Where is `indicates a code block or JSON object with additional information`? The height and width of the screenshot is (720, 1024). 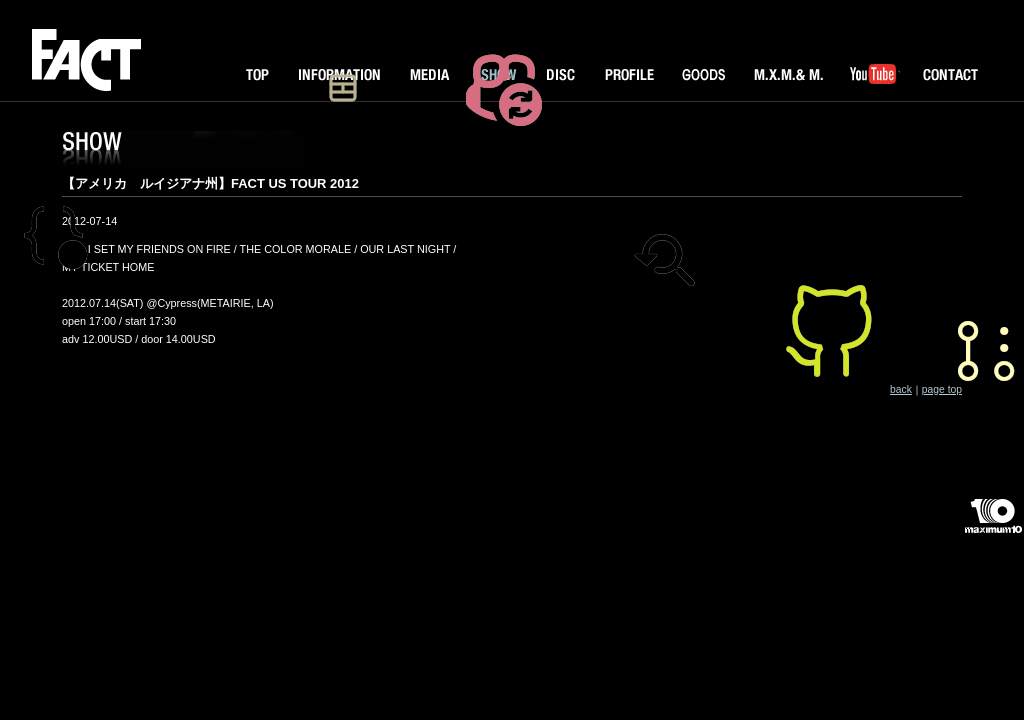
indicates a code block or JSON object with additional information is located at coordinates (53, 235).